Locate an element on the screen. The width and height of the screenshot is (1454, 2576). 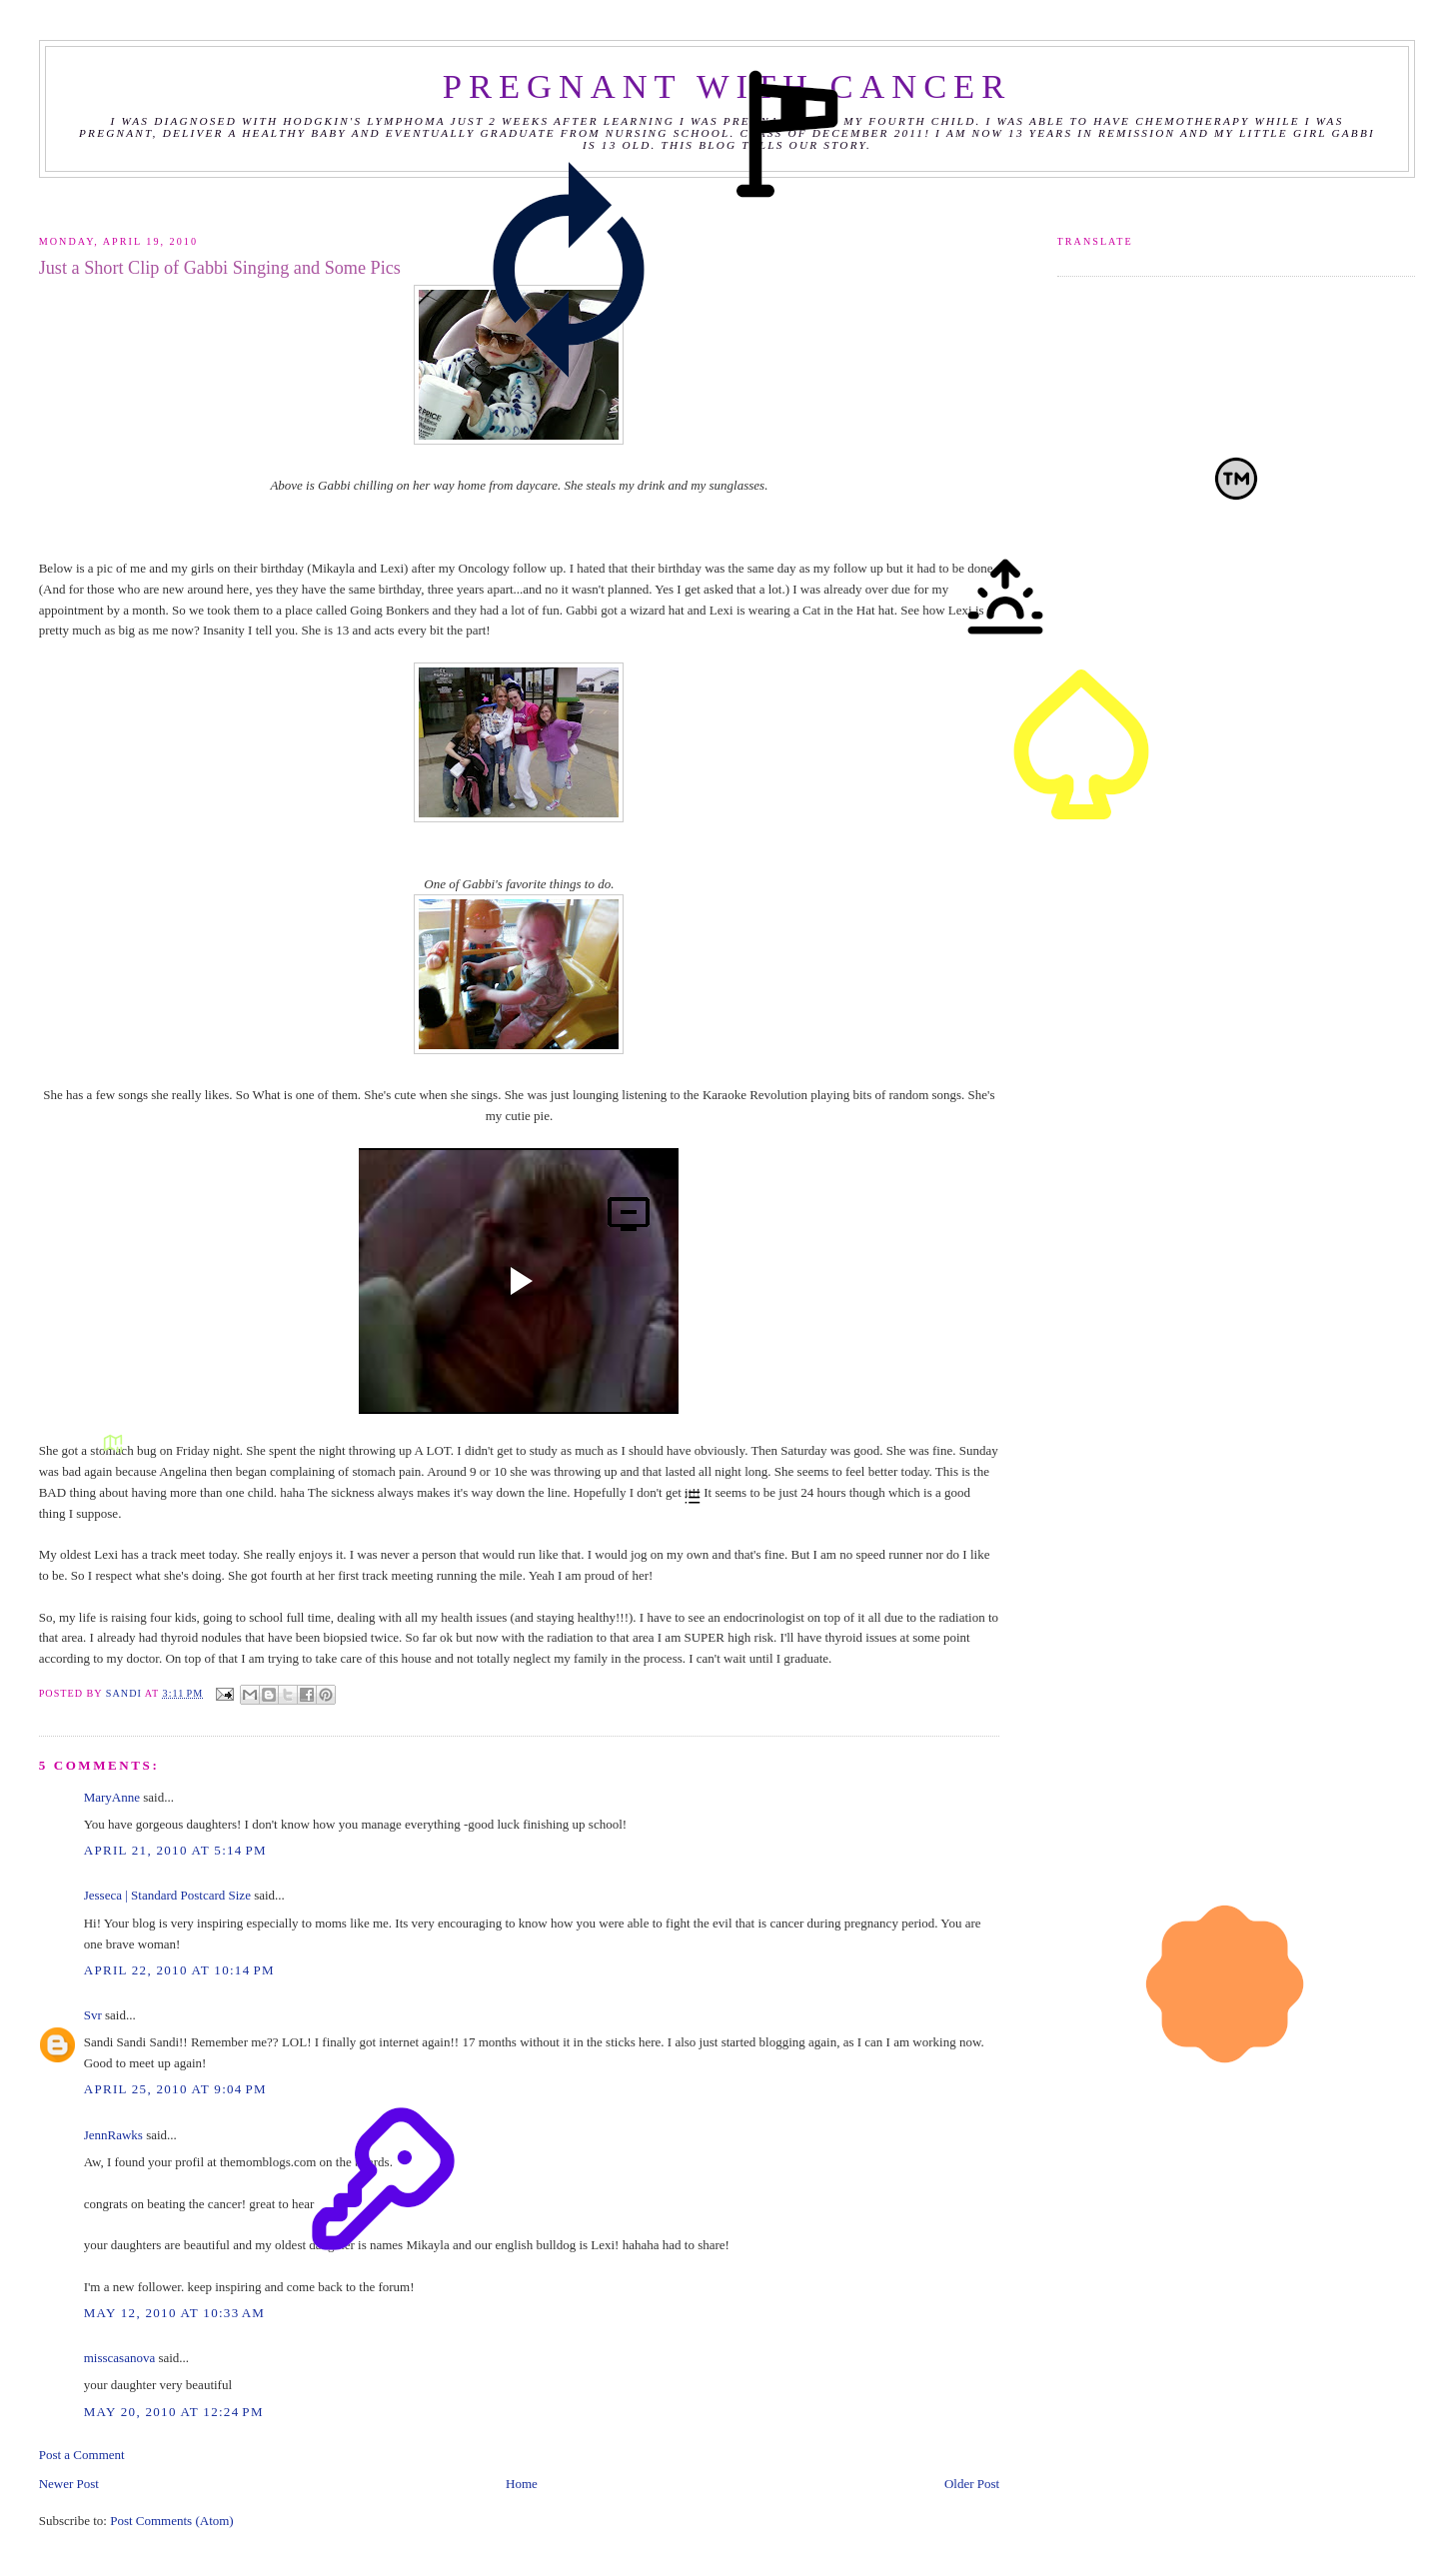
sunrise alarm or wake-up time indicator is located at coordinates (1005, 597).